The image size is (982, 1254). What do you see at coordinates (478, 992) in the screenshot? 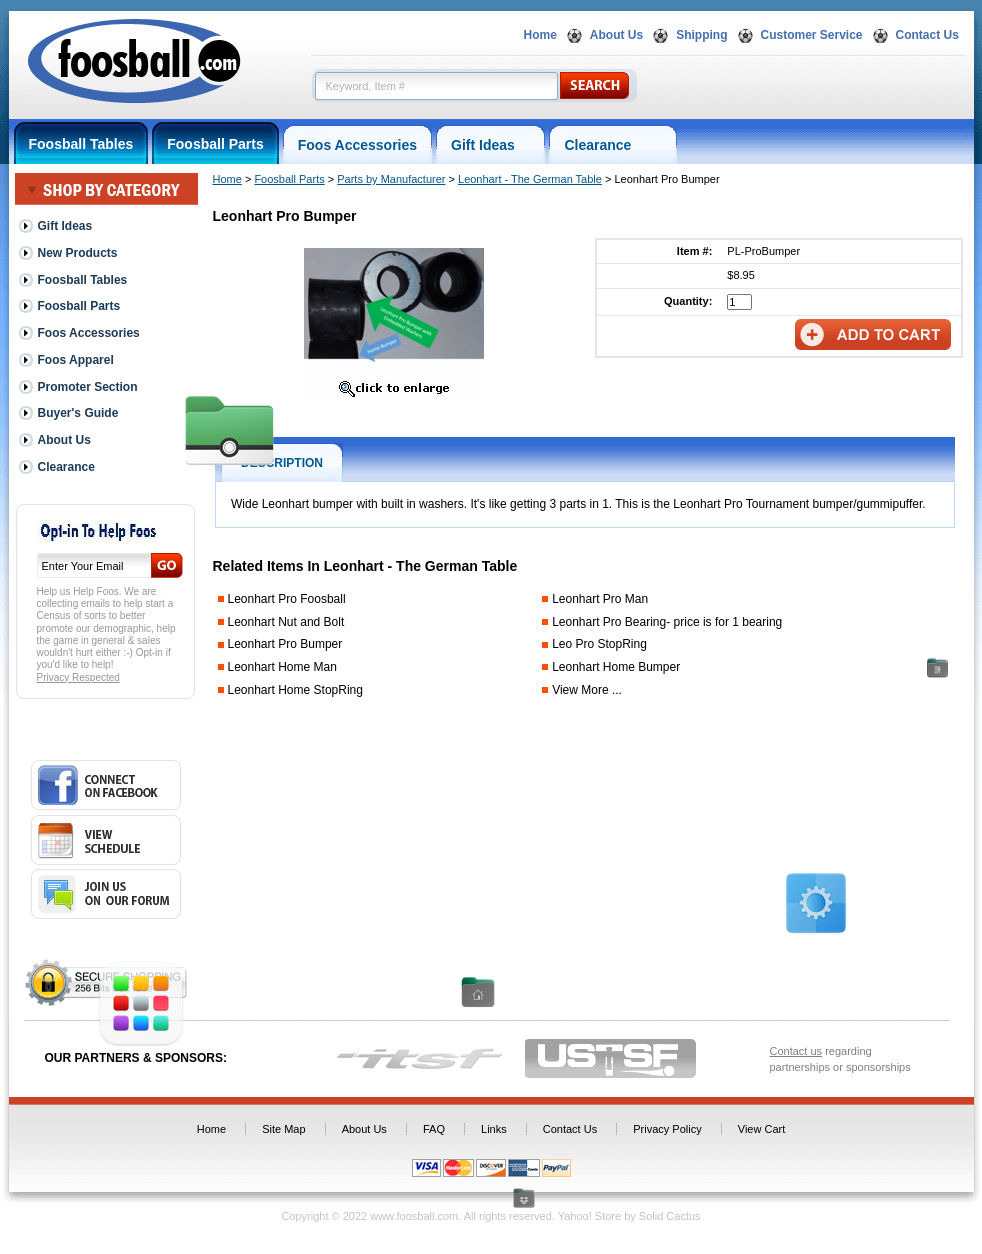
I see `open your home folder` at bounding box center [478, 992].